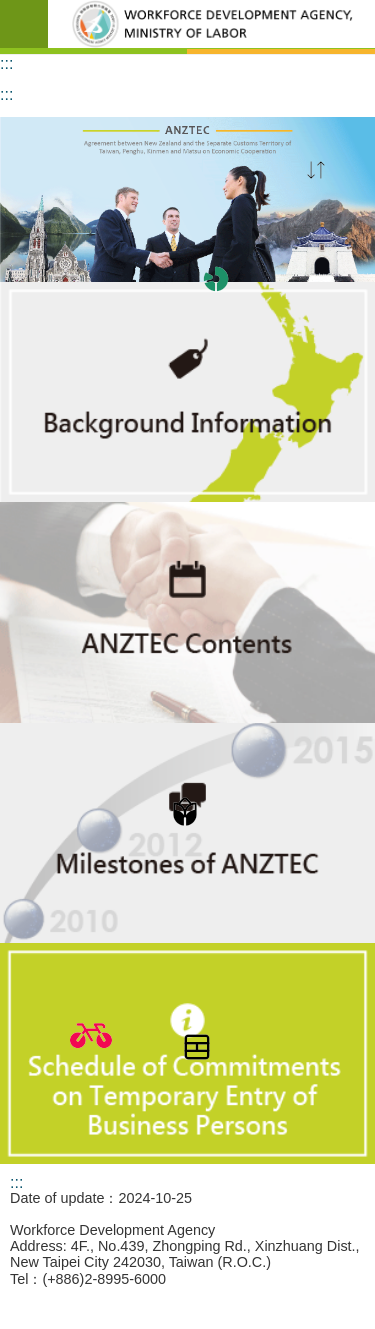  I want to click on select bicycle as transportation mode, so click(91, 1035).